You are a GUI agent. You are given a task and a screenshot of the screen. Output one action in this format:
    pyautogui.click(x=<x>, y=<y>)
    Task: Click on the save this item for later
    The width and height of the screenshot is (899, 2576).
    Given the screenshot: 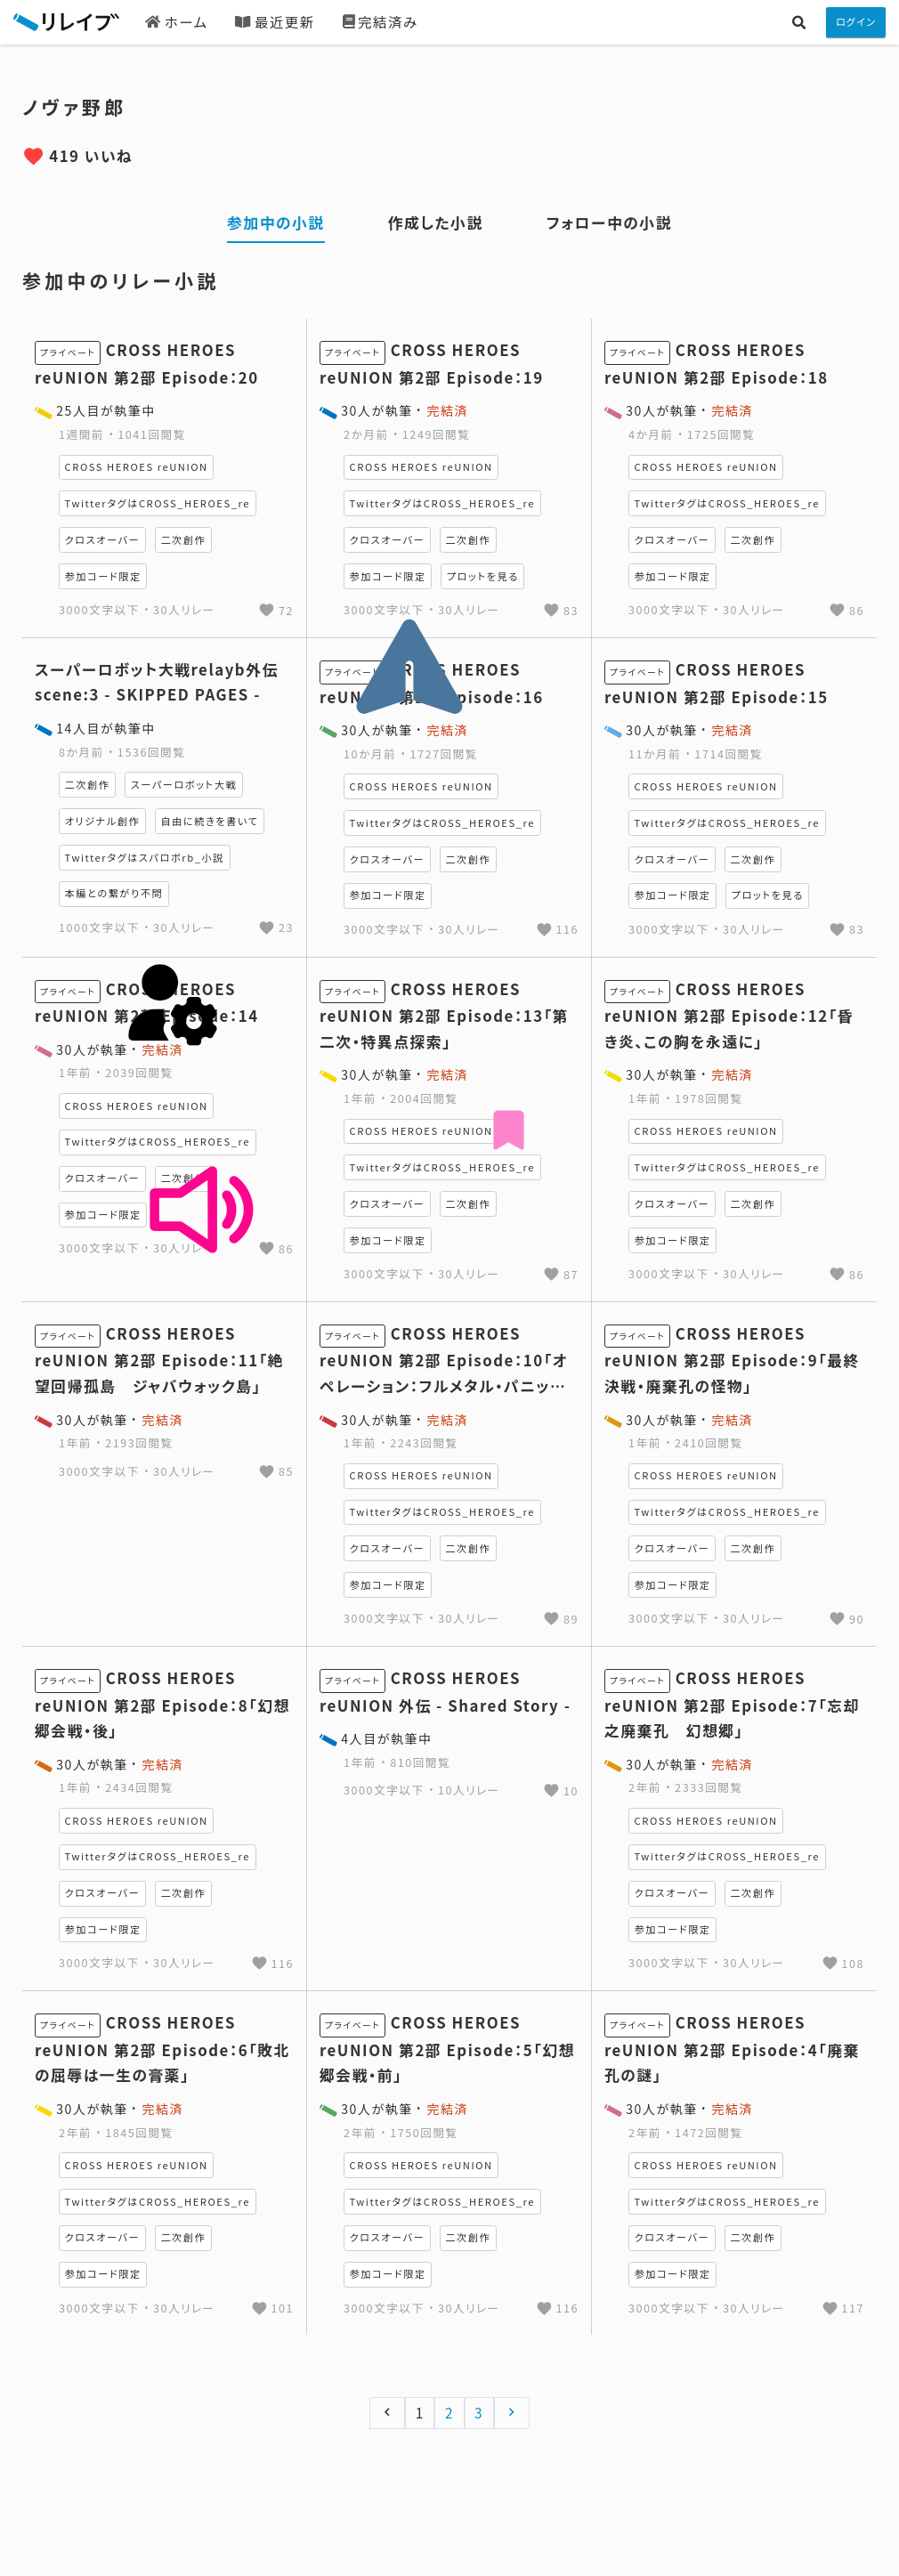 What is the action you would take?
    pyautogui.click(x=508, y=1130)
    